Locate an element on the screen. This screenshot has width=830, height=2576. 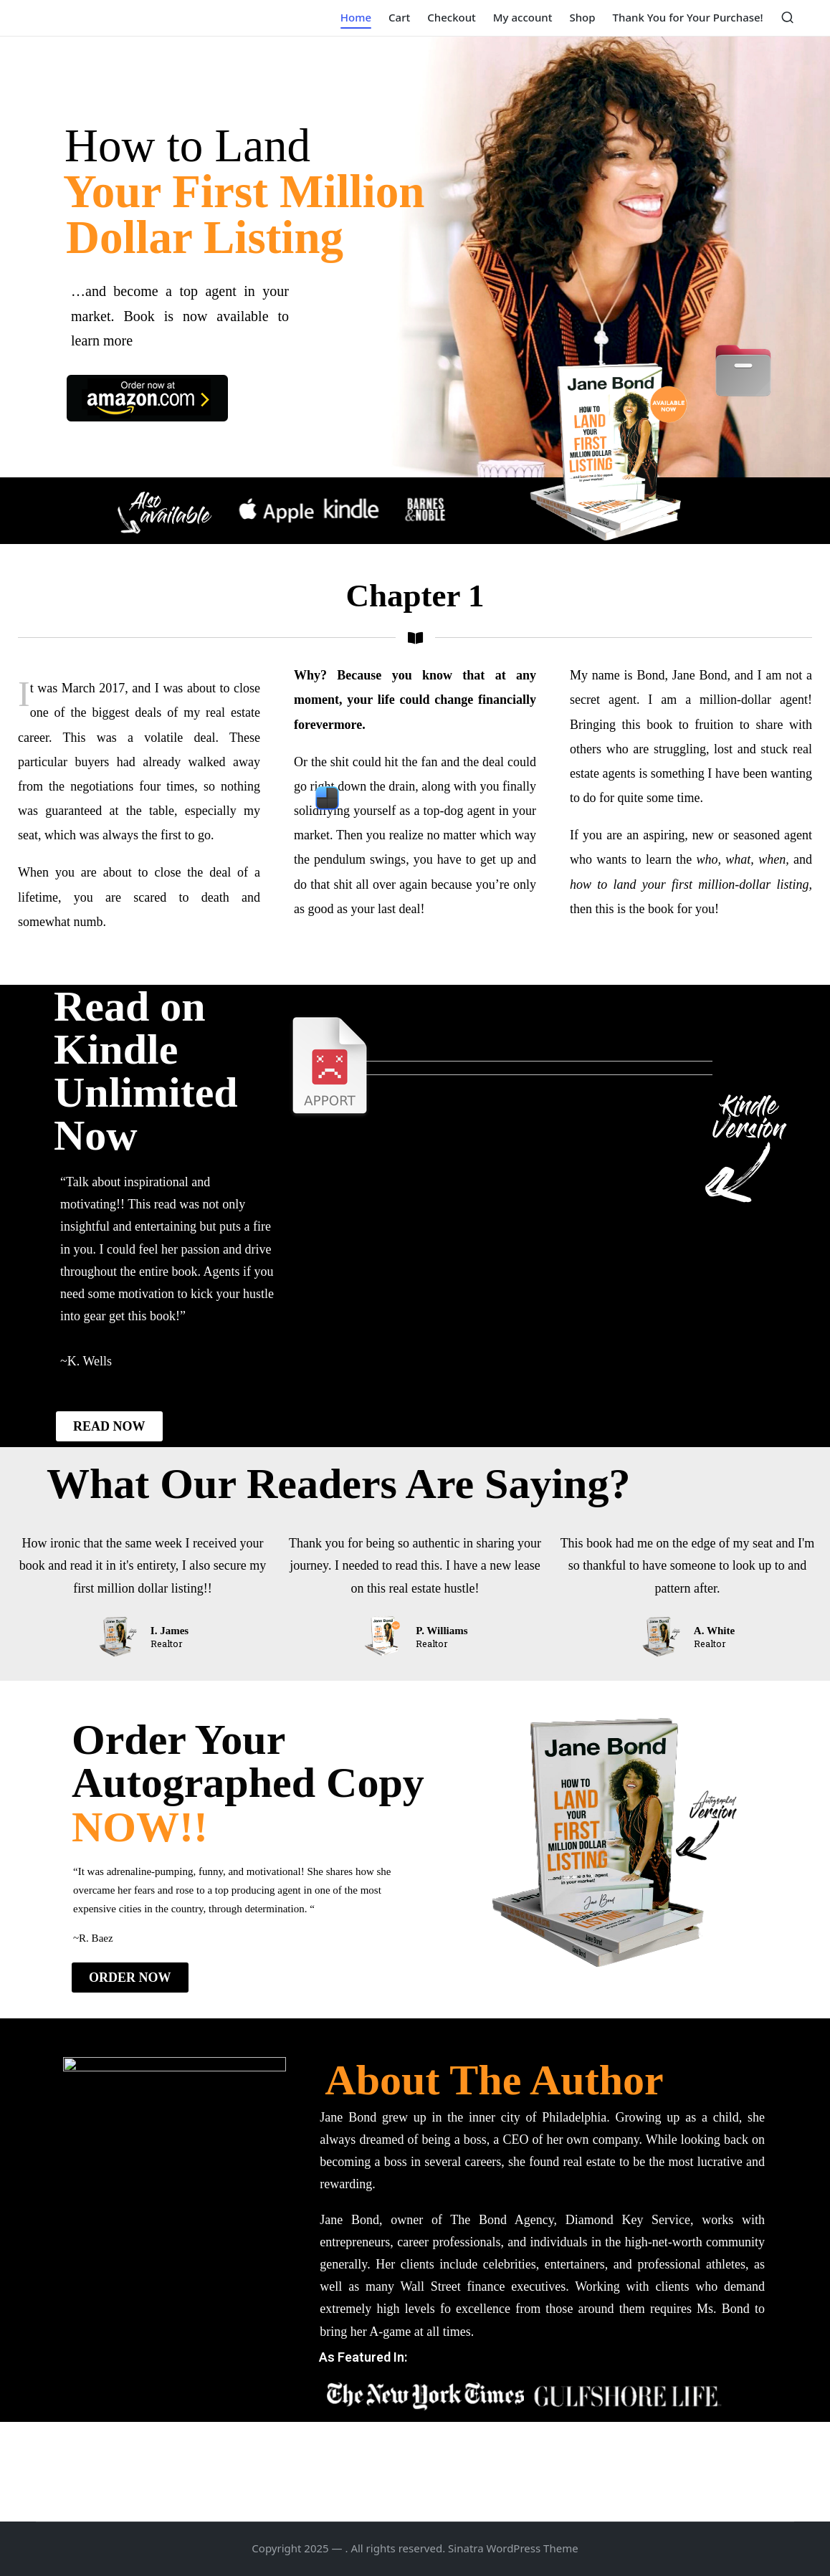
apport crash report file is located at coordinates (330, 1067).